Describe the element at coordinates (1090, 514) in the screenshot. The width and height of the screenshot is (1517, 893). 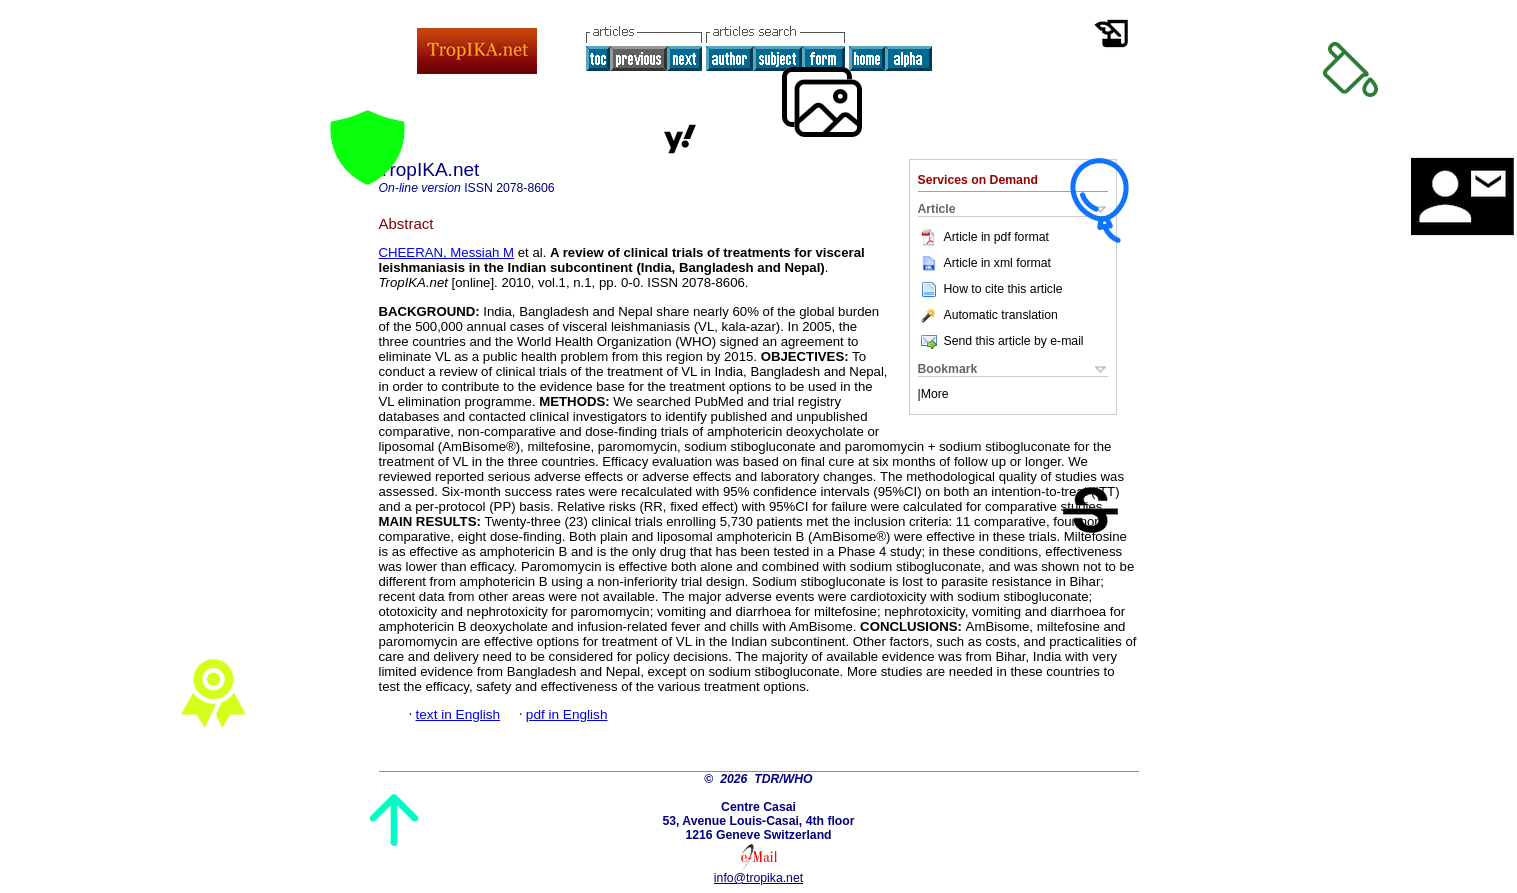
I see `apply strikethrough formatting to selected text` at that location.